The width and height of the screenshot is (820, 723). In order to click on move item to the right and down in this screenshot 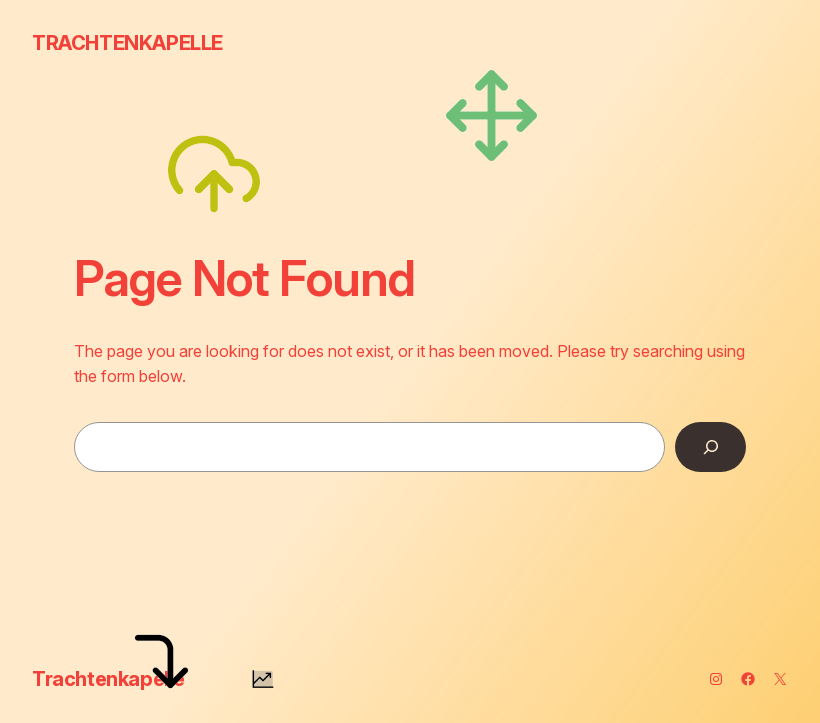, I will do `click(161, 661)`.